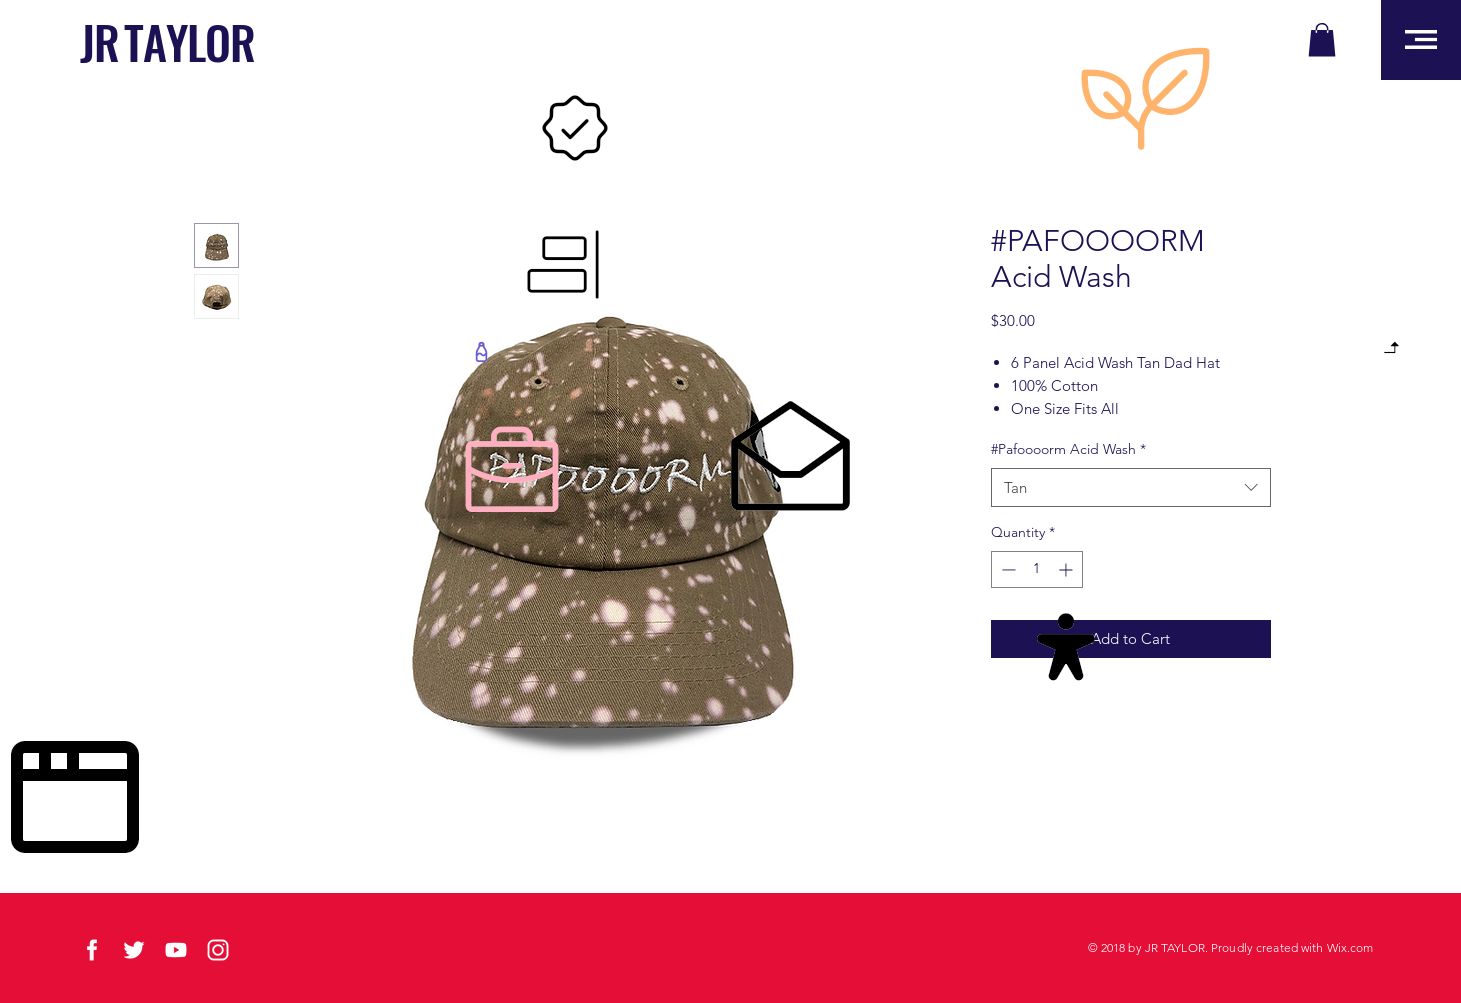  Describe the element at coordinates (575, 128) in the screenshot. I see `indicates verified or authenticated status` at that location.